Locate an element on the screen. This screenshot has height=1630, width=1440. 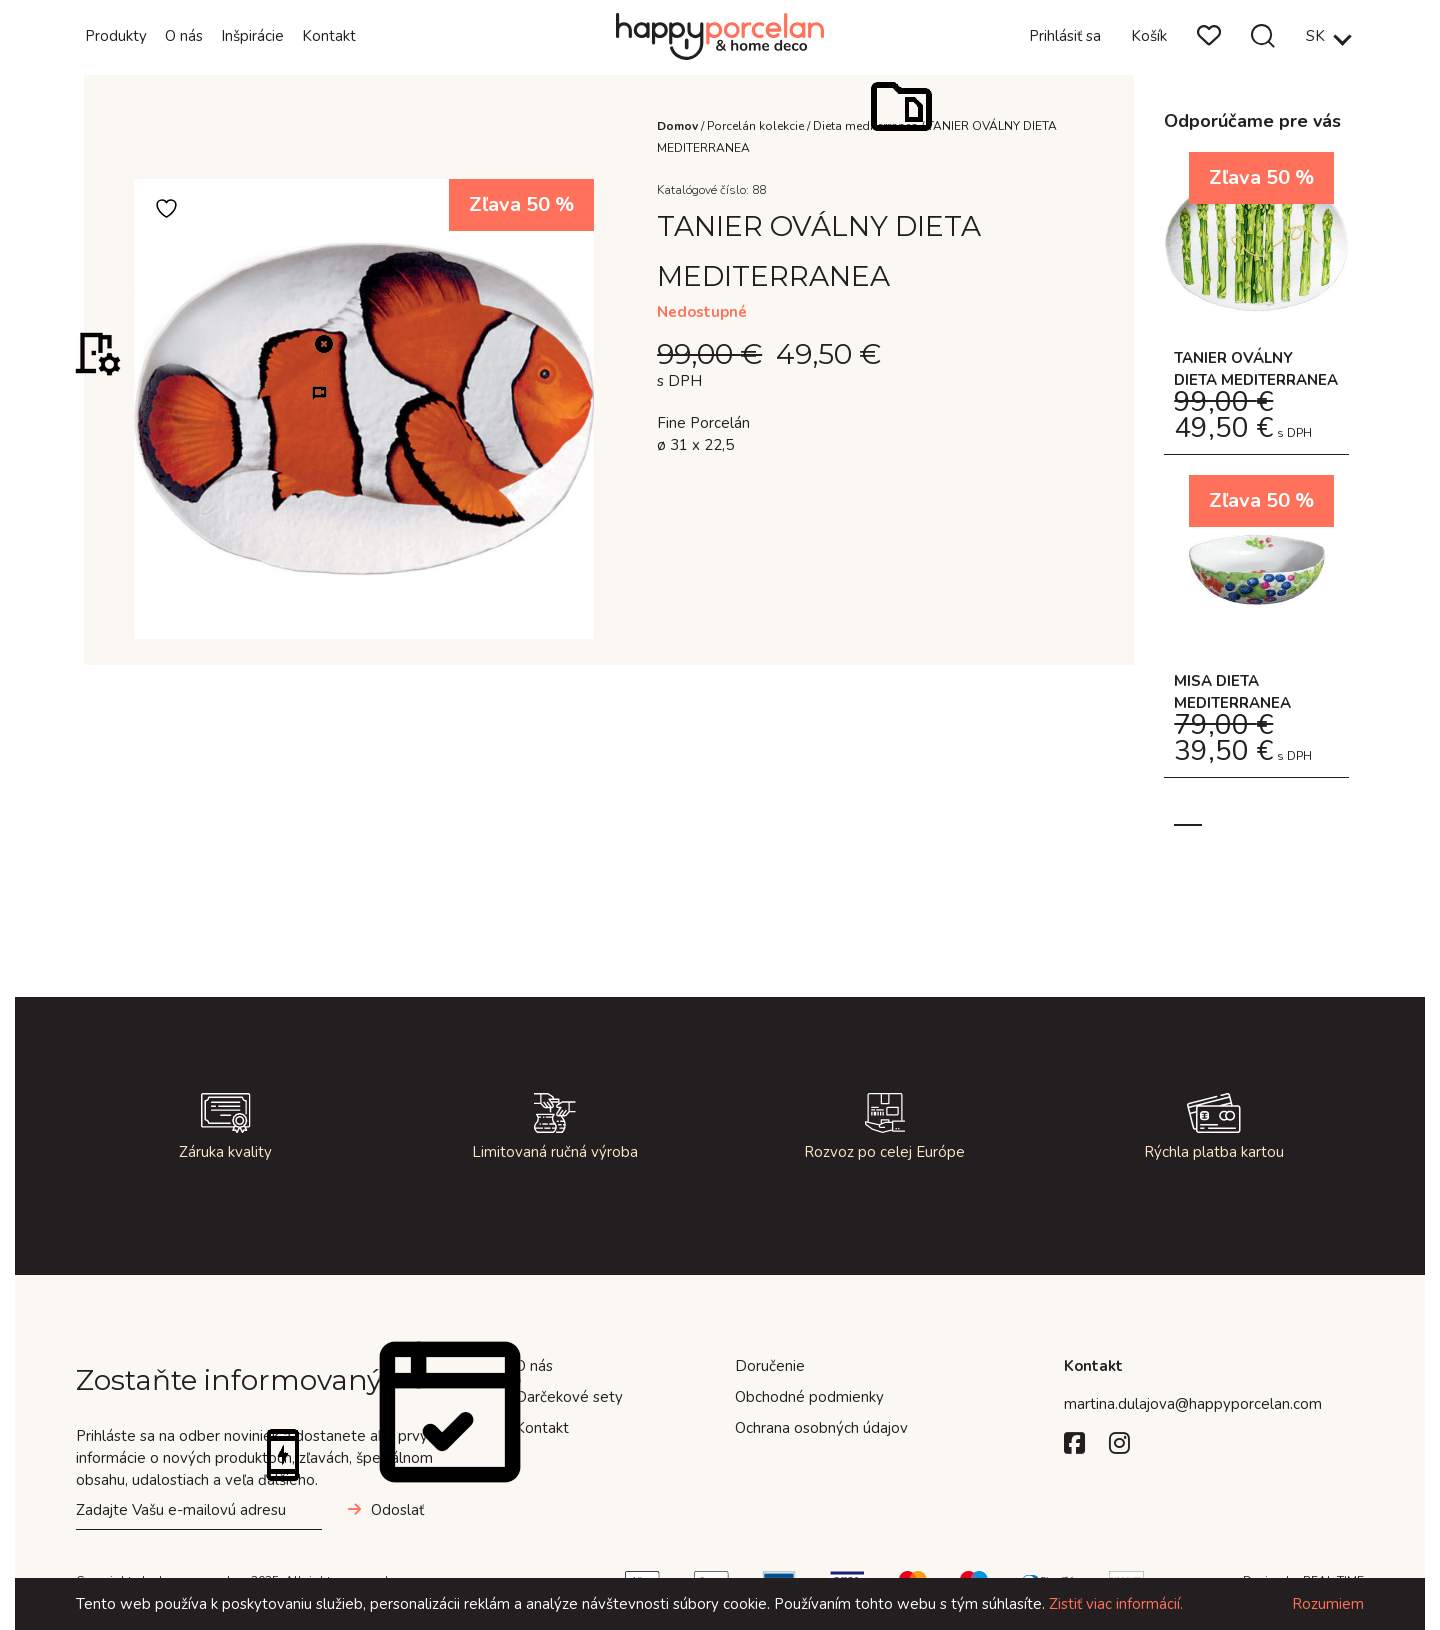
browser verification complete is located at coordinates (450, 1412).